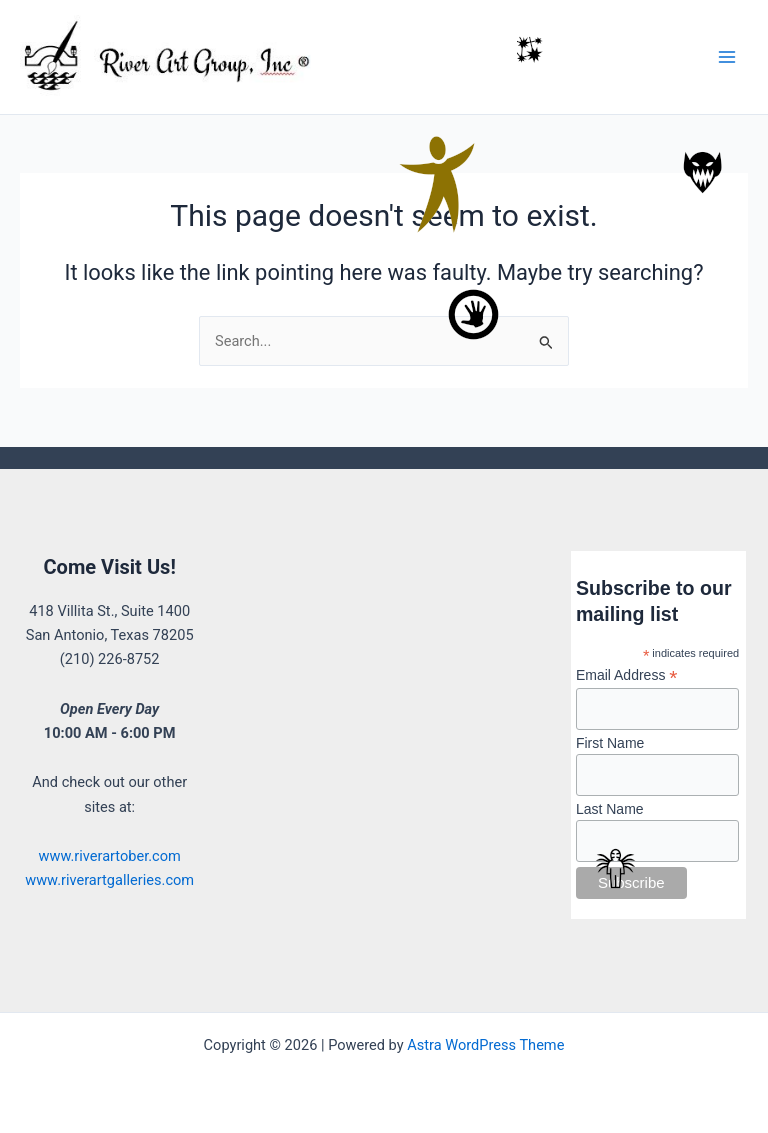 Image resolution: width=768 pixels, height=1133 pixels. I want to click on indicates an interactive or usable item, so click(473, 314).